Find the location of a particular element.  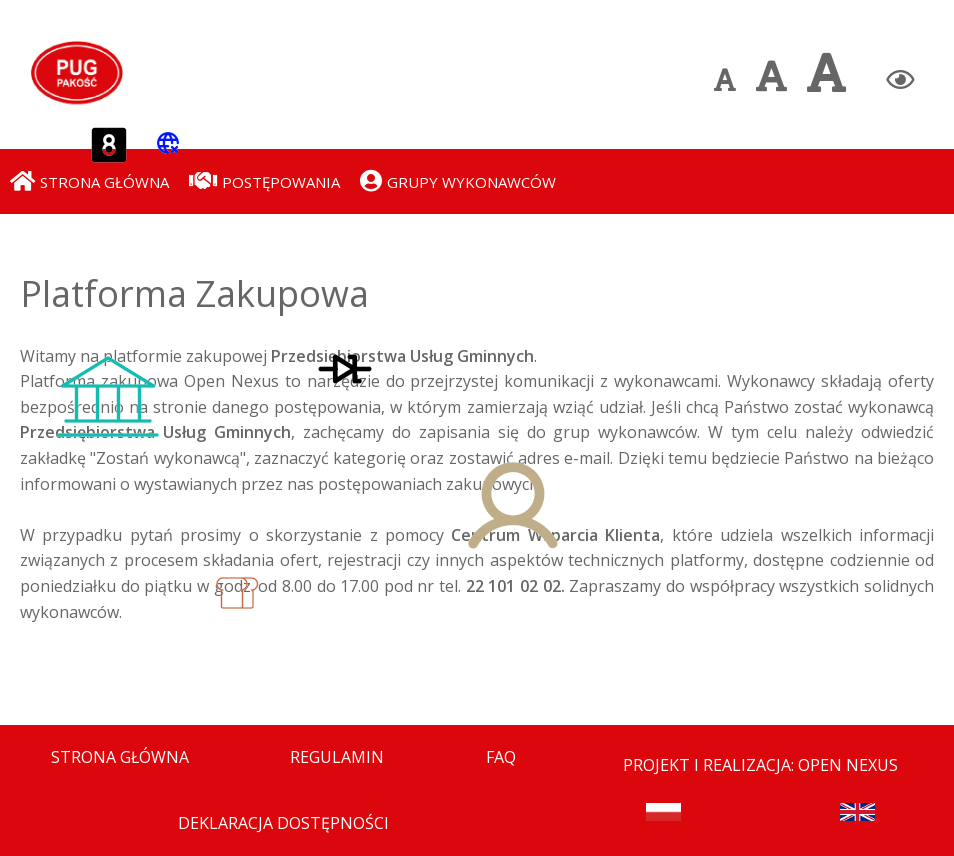

view your profile is located at coordinates (513, 507).